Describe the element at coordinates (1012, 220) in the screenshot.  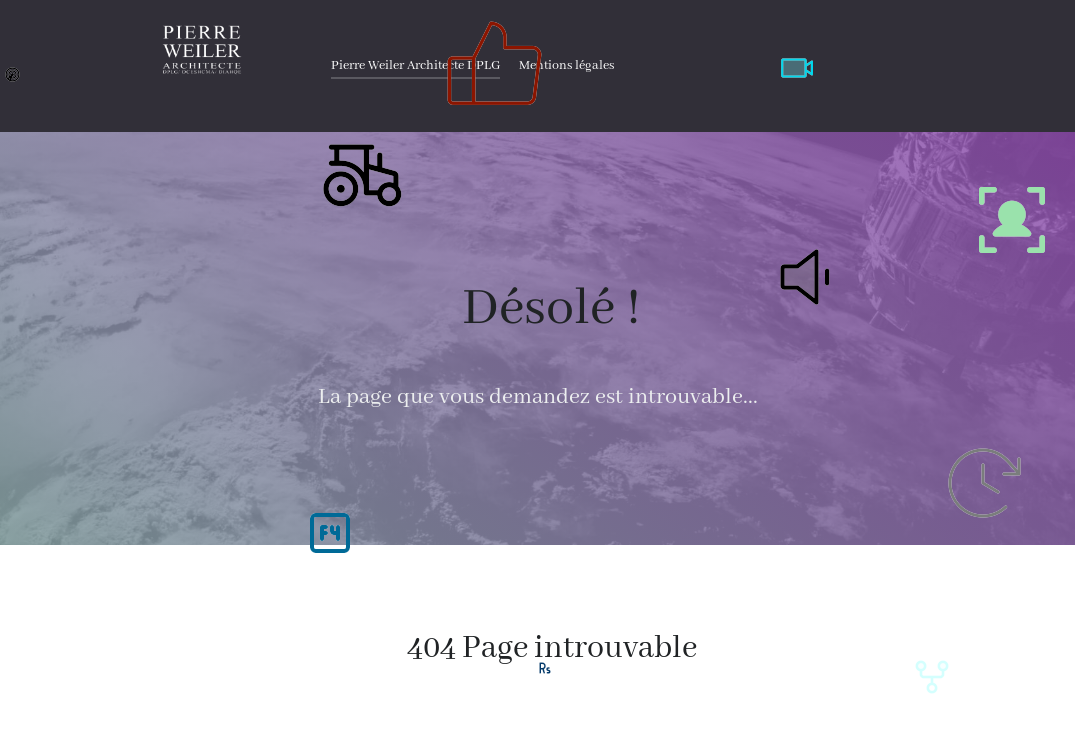
I see `focus on current user profile` at that location.